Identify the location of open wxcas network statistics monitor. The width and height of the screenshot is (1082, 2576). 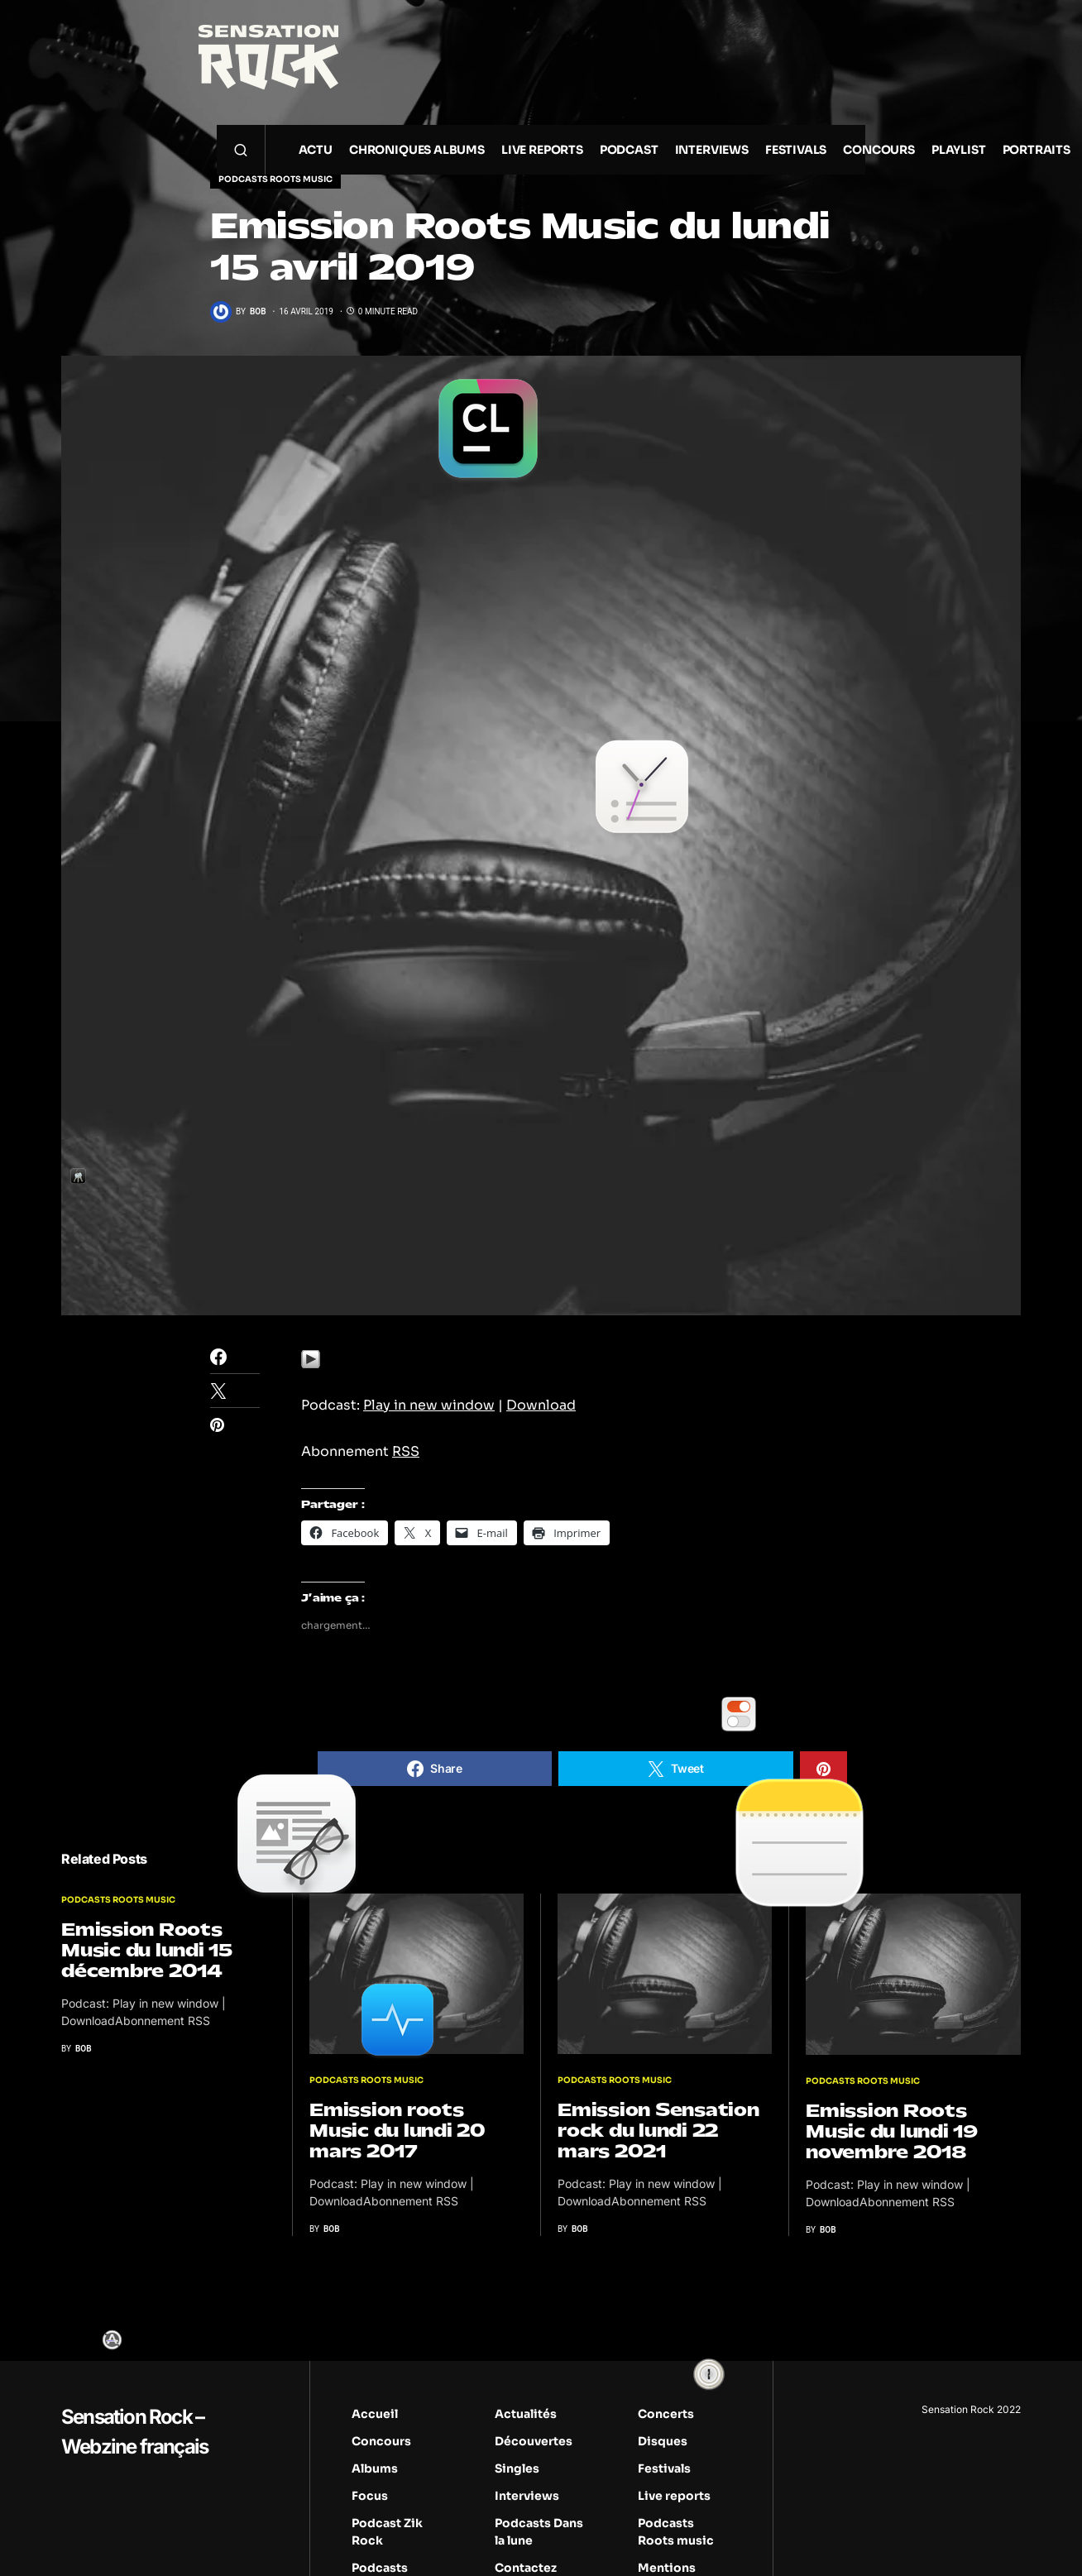
(397, 2019).